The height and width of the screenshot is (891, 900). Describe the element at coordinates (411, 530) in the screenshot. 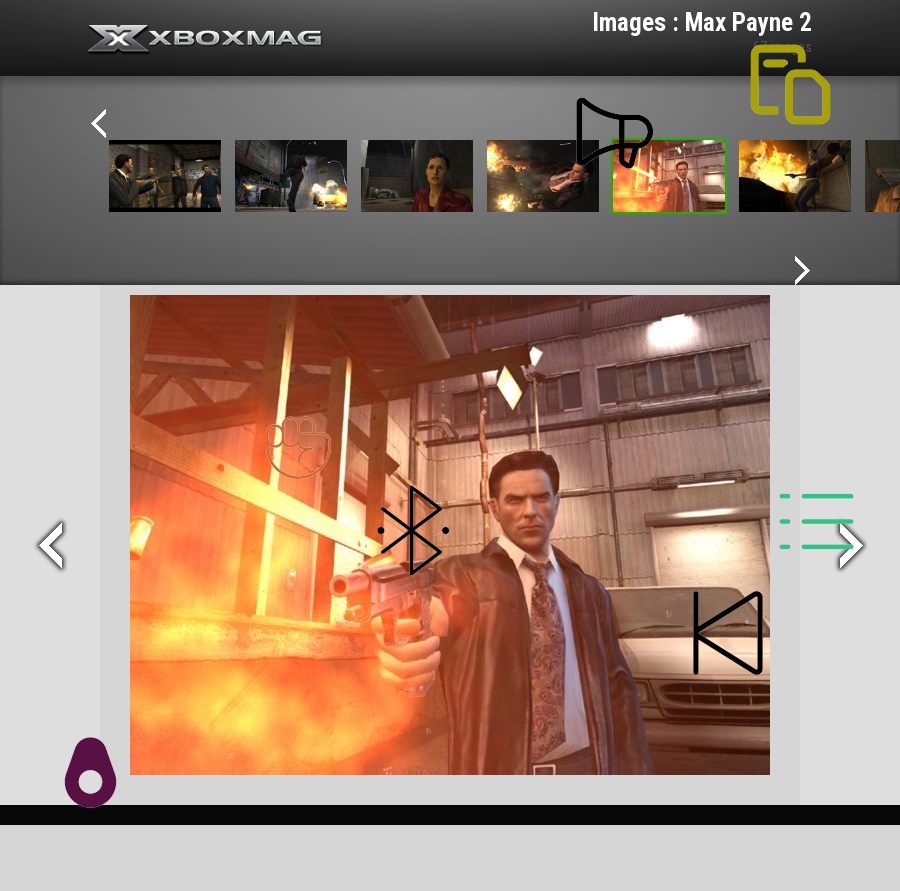

I see `indicates an active bluetooth connection` at that location.